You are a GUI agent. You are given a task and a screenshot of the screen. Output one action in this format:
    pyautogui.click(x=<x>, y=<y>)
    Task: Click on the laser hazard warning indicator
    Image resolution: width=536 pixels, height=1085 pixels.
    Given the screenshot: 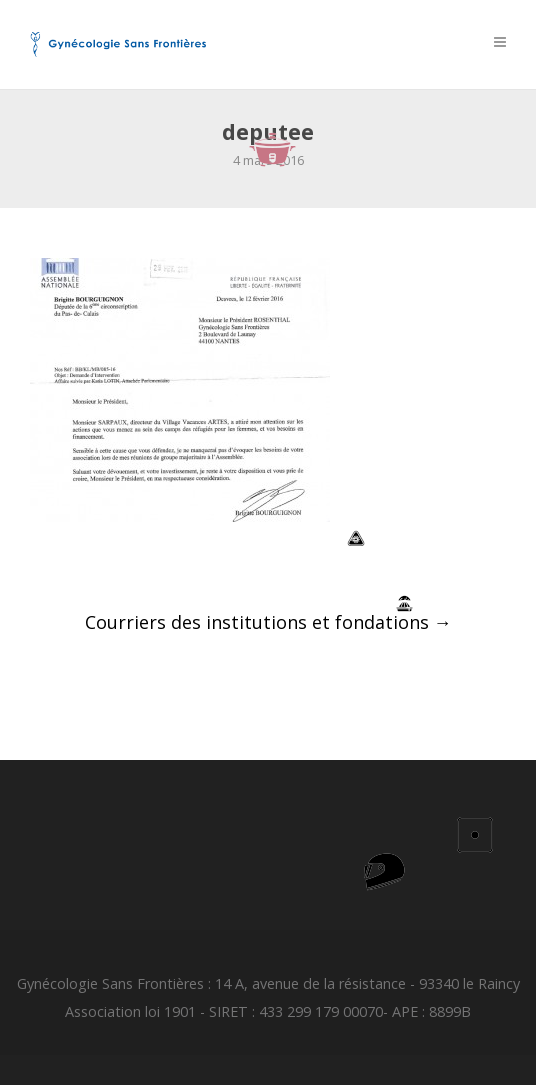 What is the action you would take?
    pyautogui.click(x=356, y=539)
    